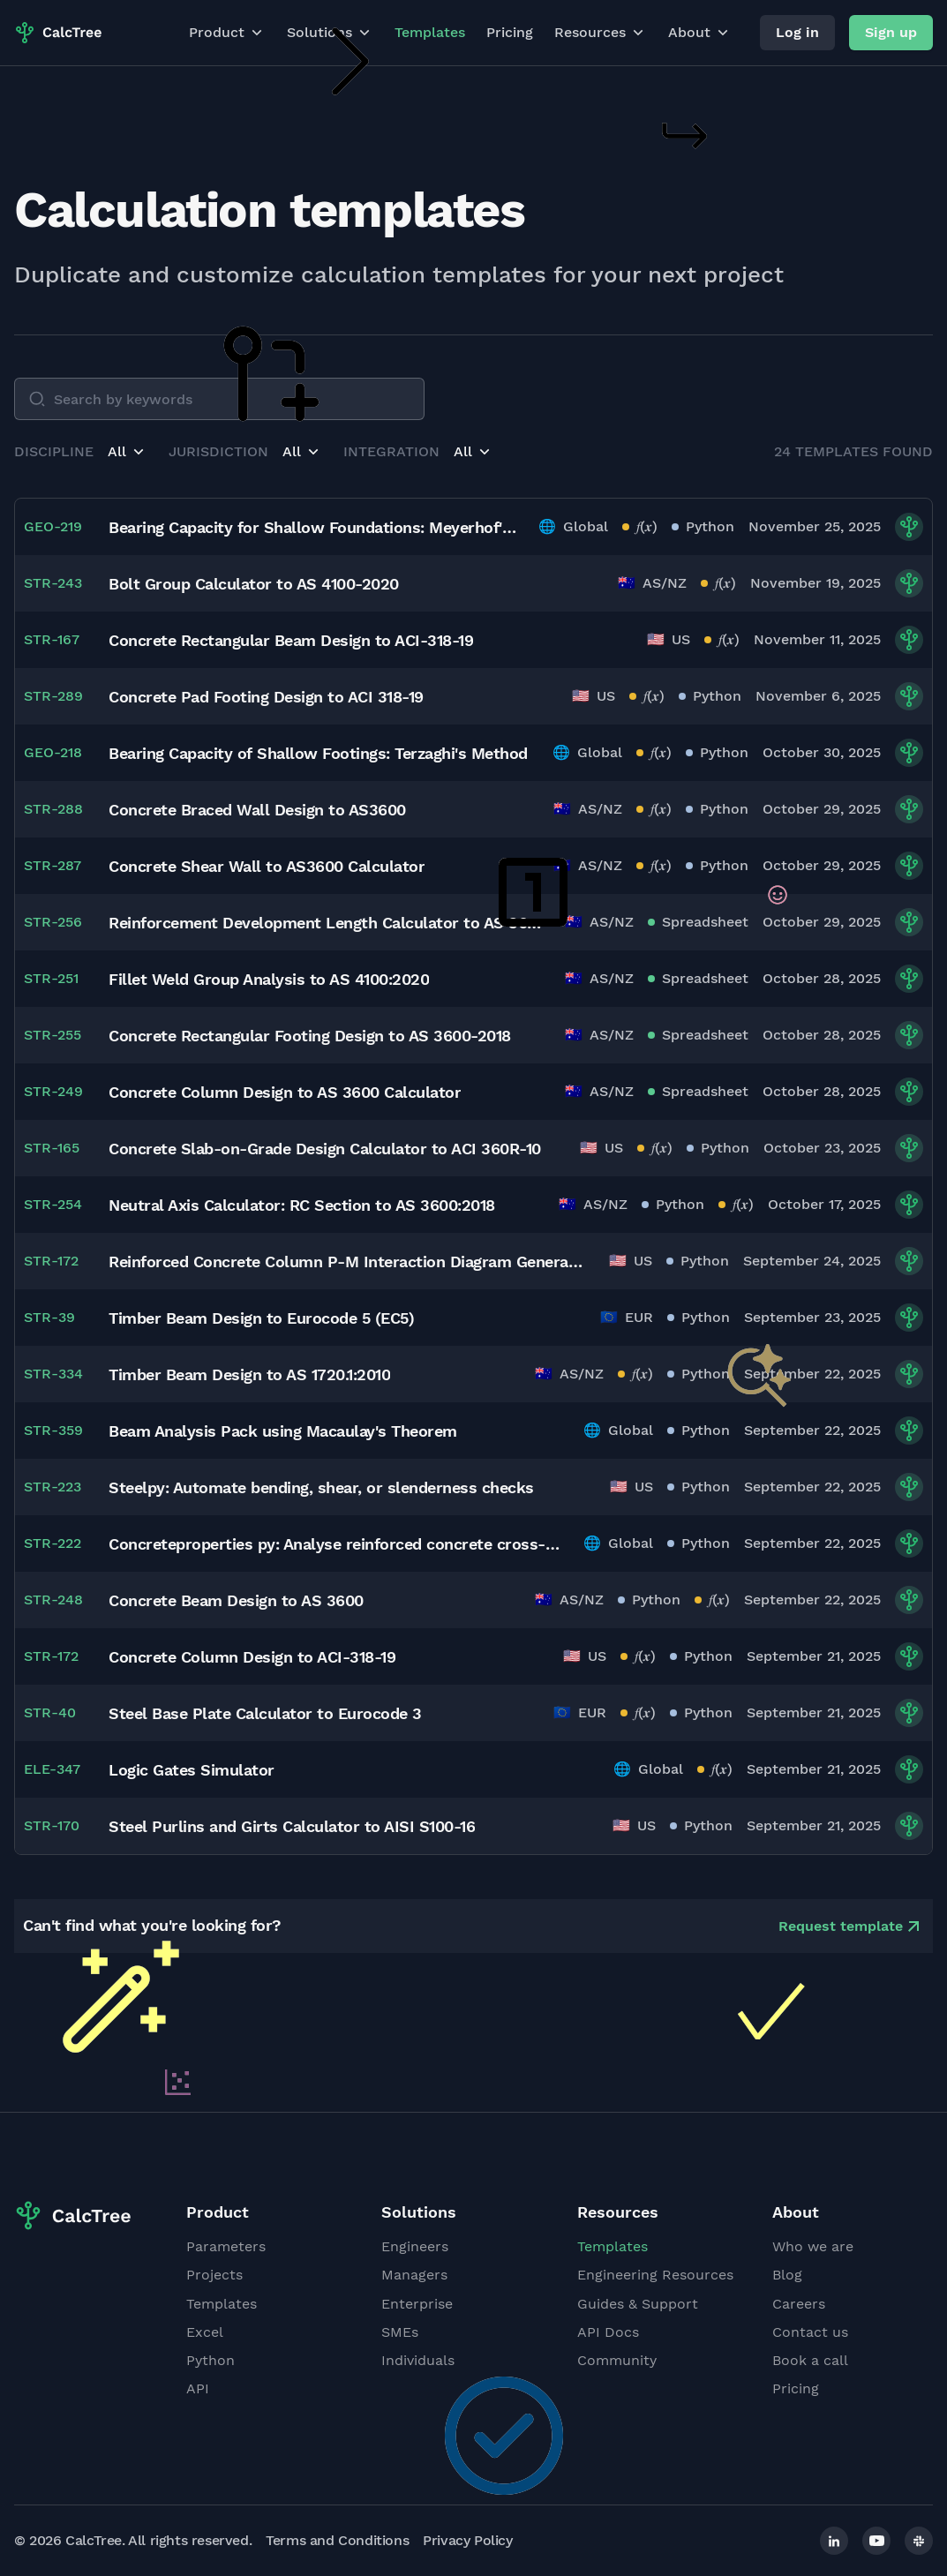 The width and height of the screenshot is (947, 2576). Describe the element at coordinates (770, 2011) in the screenshot. I see `confirm or submit an action` at that location.